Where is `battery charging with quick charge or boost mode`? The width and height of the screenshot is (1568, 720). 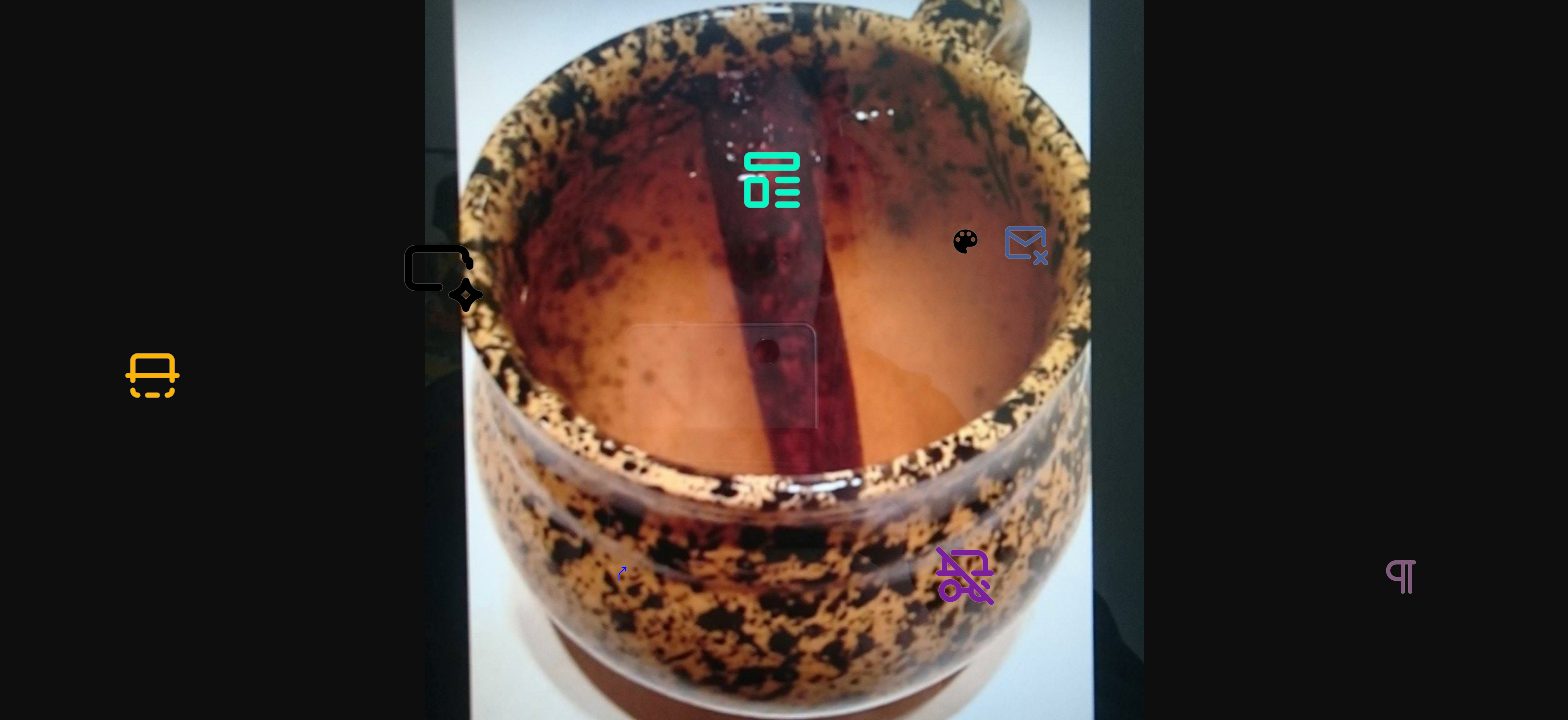
battery charging with quick charge or boost mode is located at coordinates (439, 268).